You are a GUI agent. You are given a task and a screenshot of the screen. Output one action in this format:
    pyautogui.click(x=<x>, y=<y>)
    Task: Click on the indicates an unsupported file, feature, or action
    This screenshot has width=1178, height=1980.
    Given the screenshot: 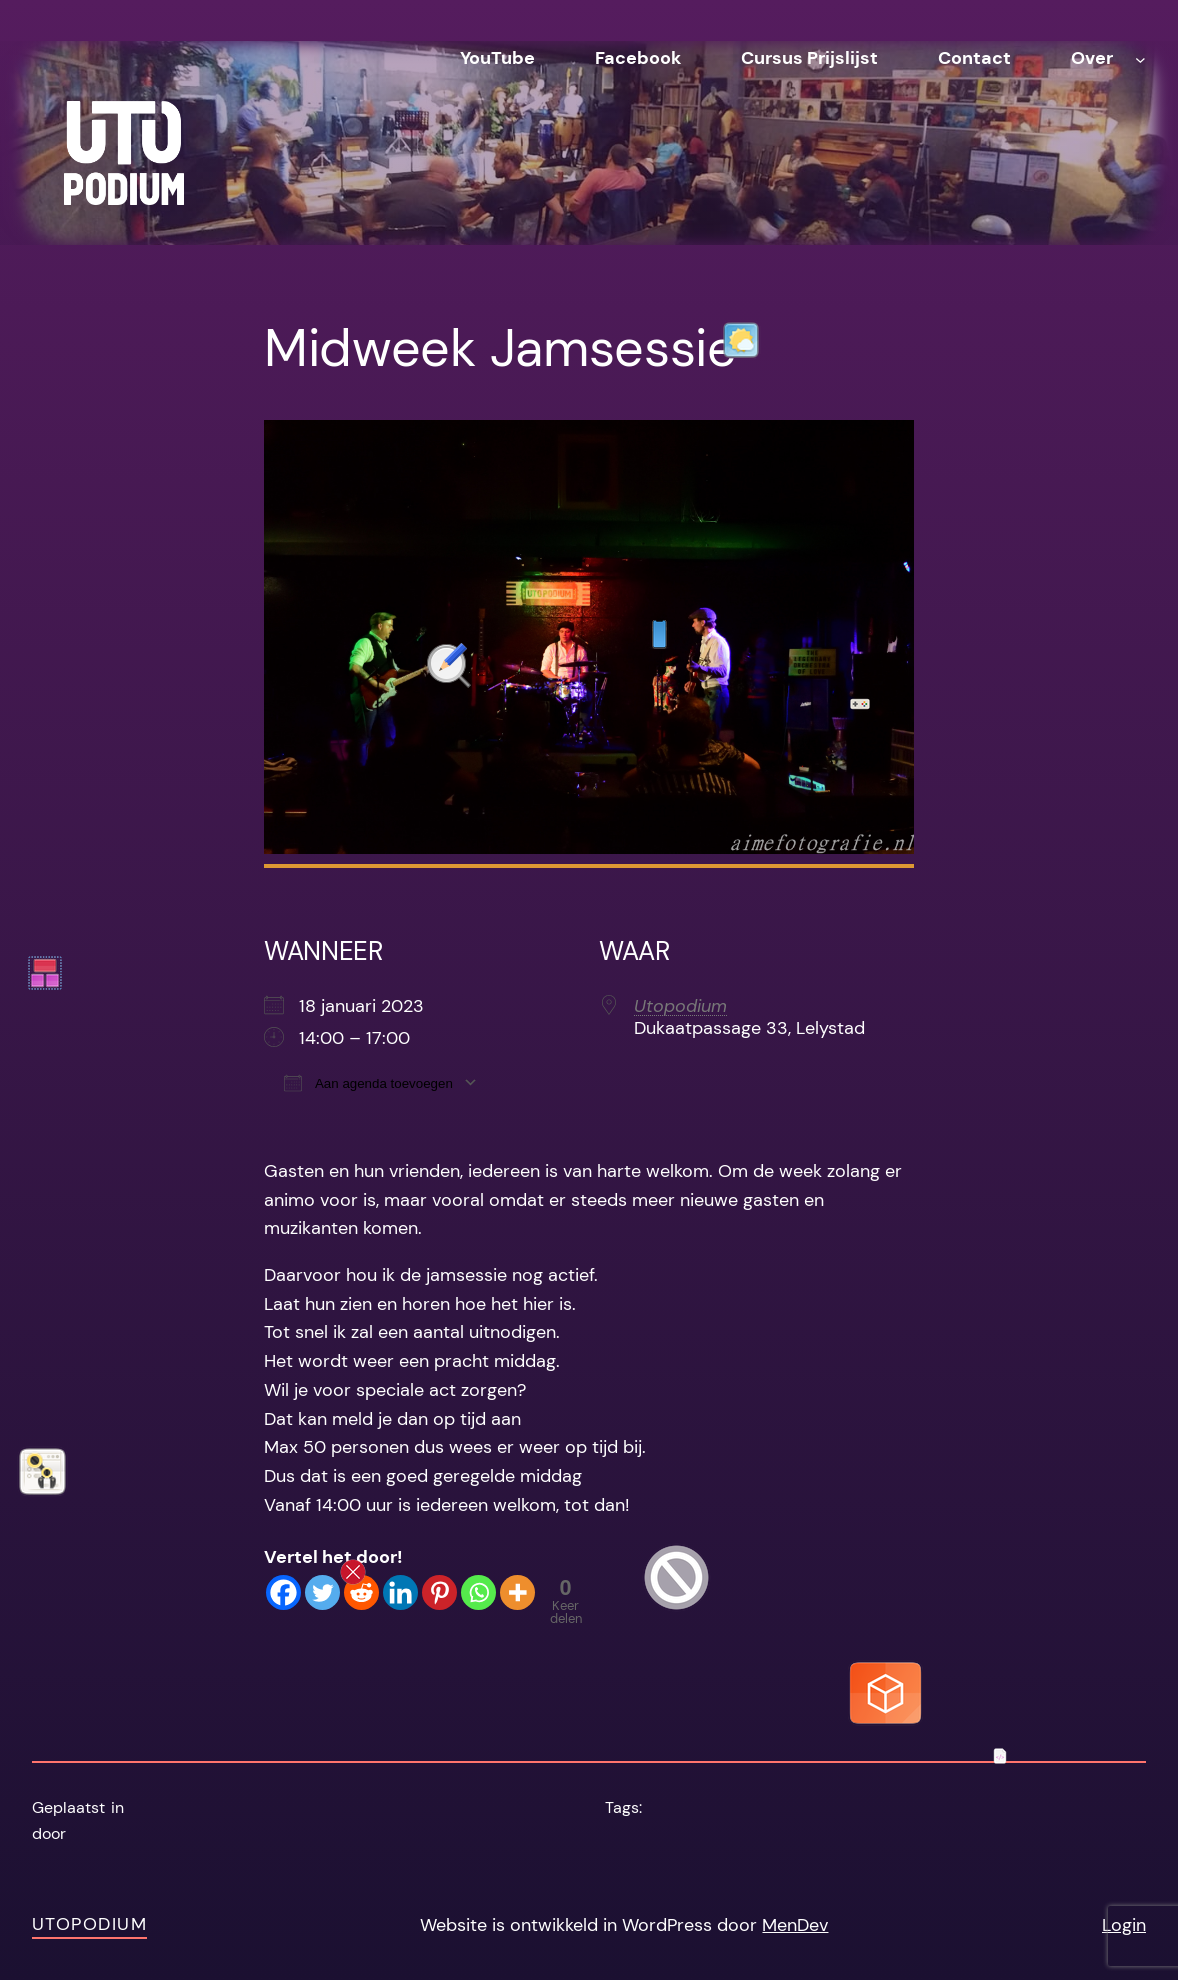 What is the action you would take?
    pyautogui.click(x=676, y=1577)
    